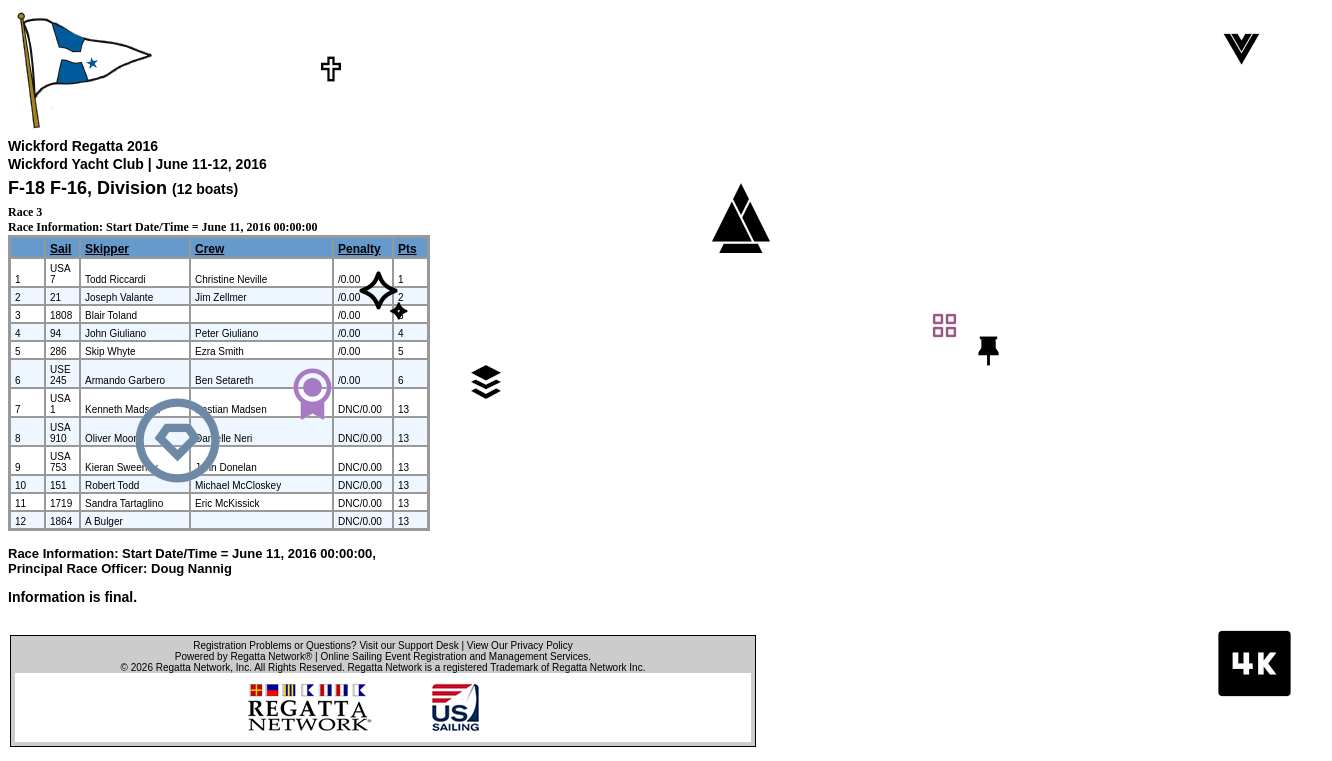  I want to click on pino logging library logo, so click(741, 218).